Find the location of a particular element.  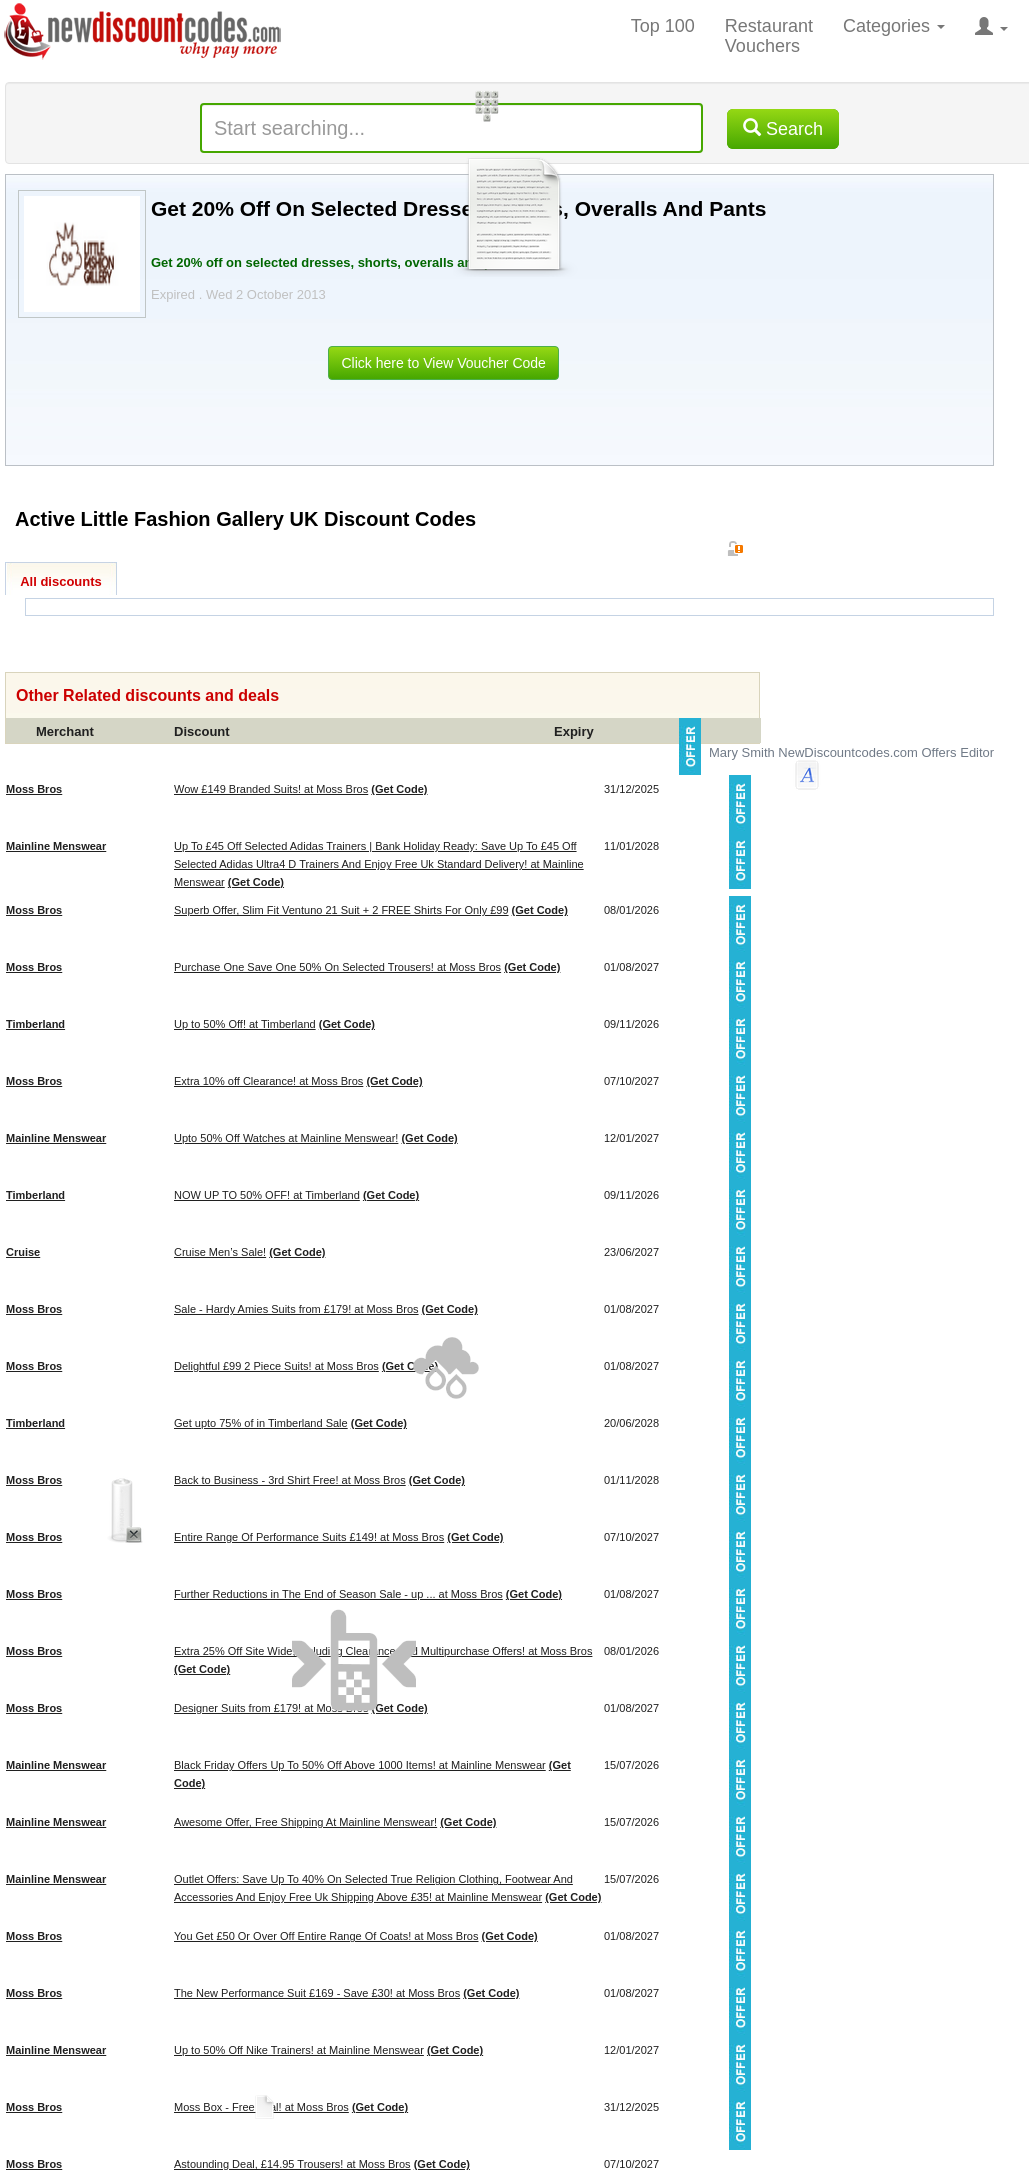

indicates active cellular network connection is located at coordinates (354, 1664).